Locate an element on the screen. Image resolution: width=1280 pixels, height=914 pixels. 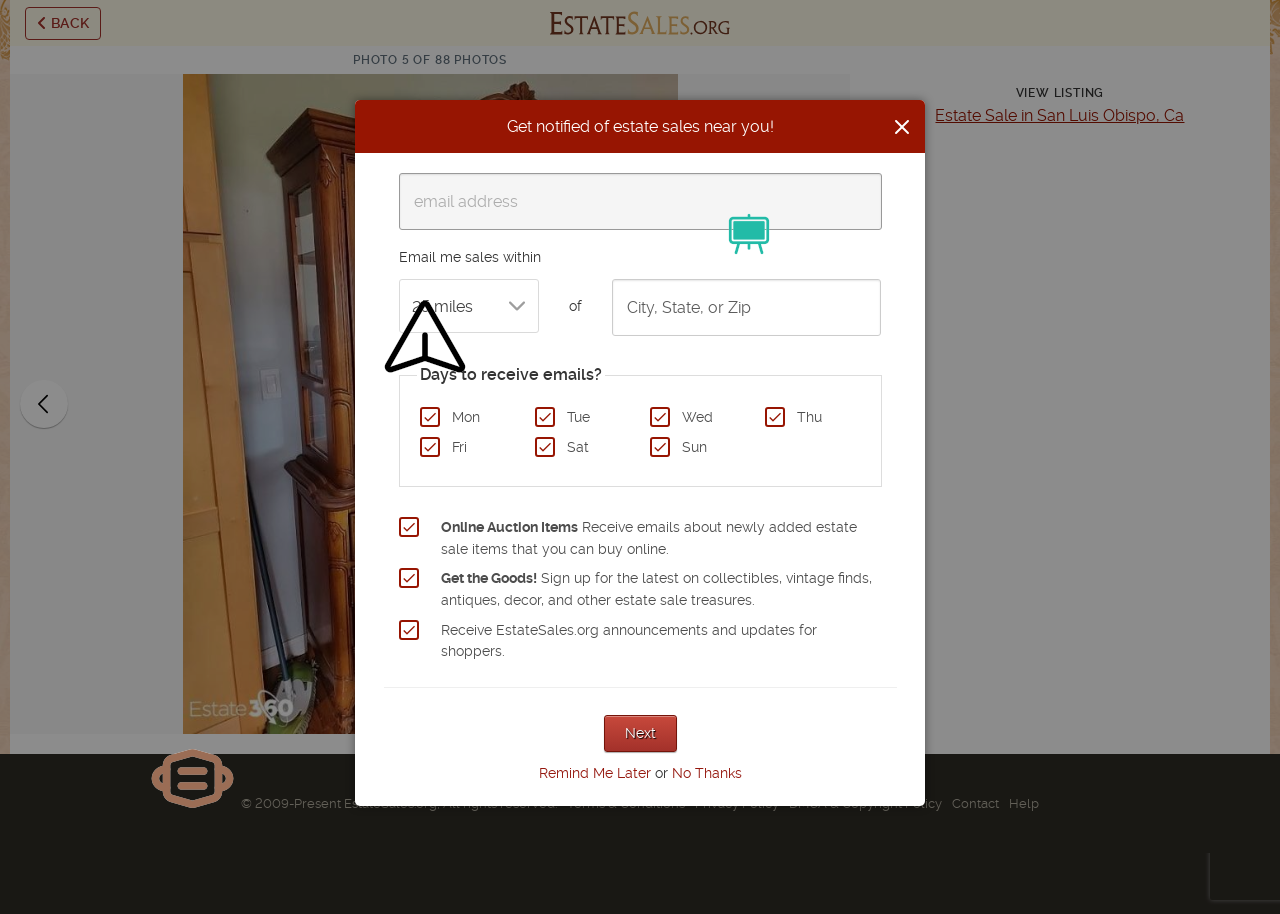
open presentation mode is located at coordinates (749, 234).